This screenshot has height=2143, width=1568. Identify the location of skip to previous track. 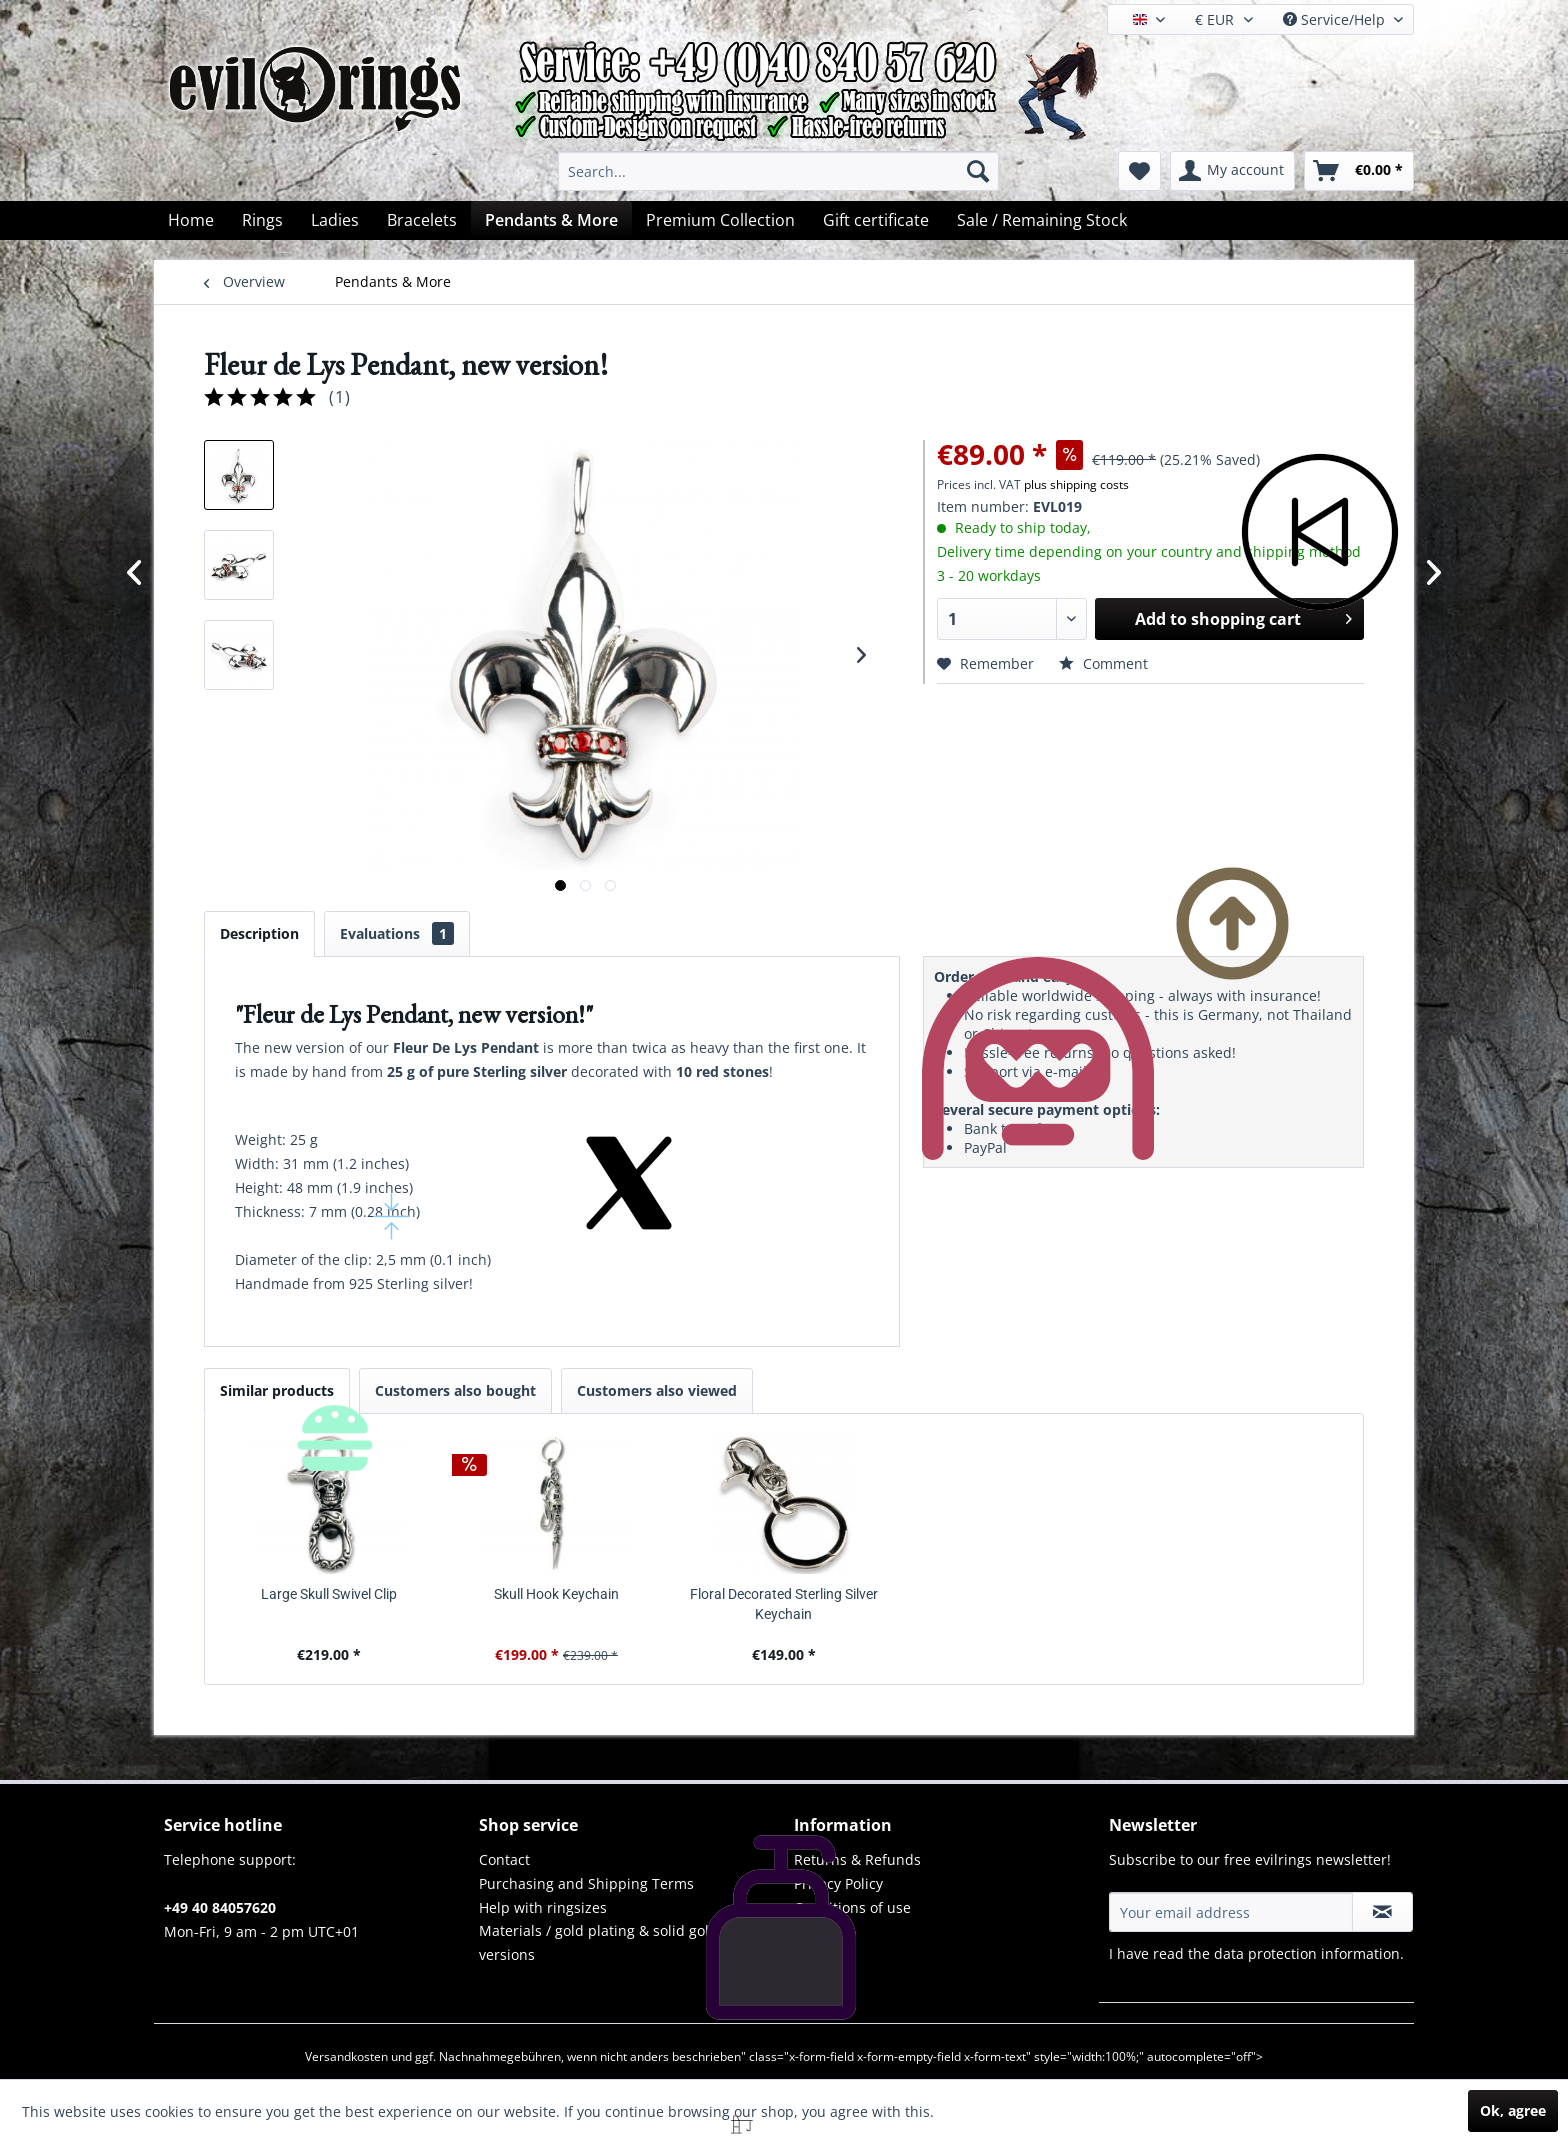
(1320, 532).